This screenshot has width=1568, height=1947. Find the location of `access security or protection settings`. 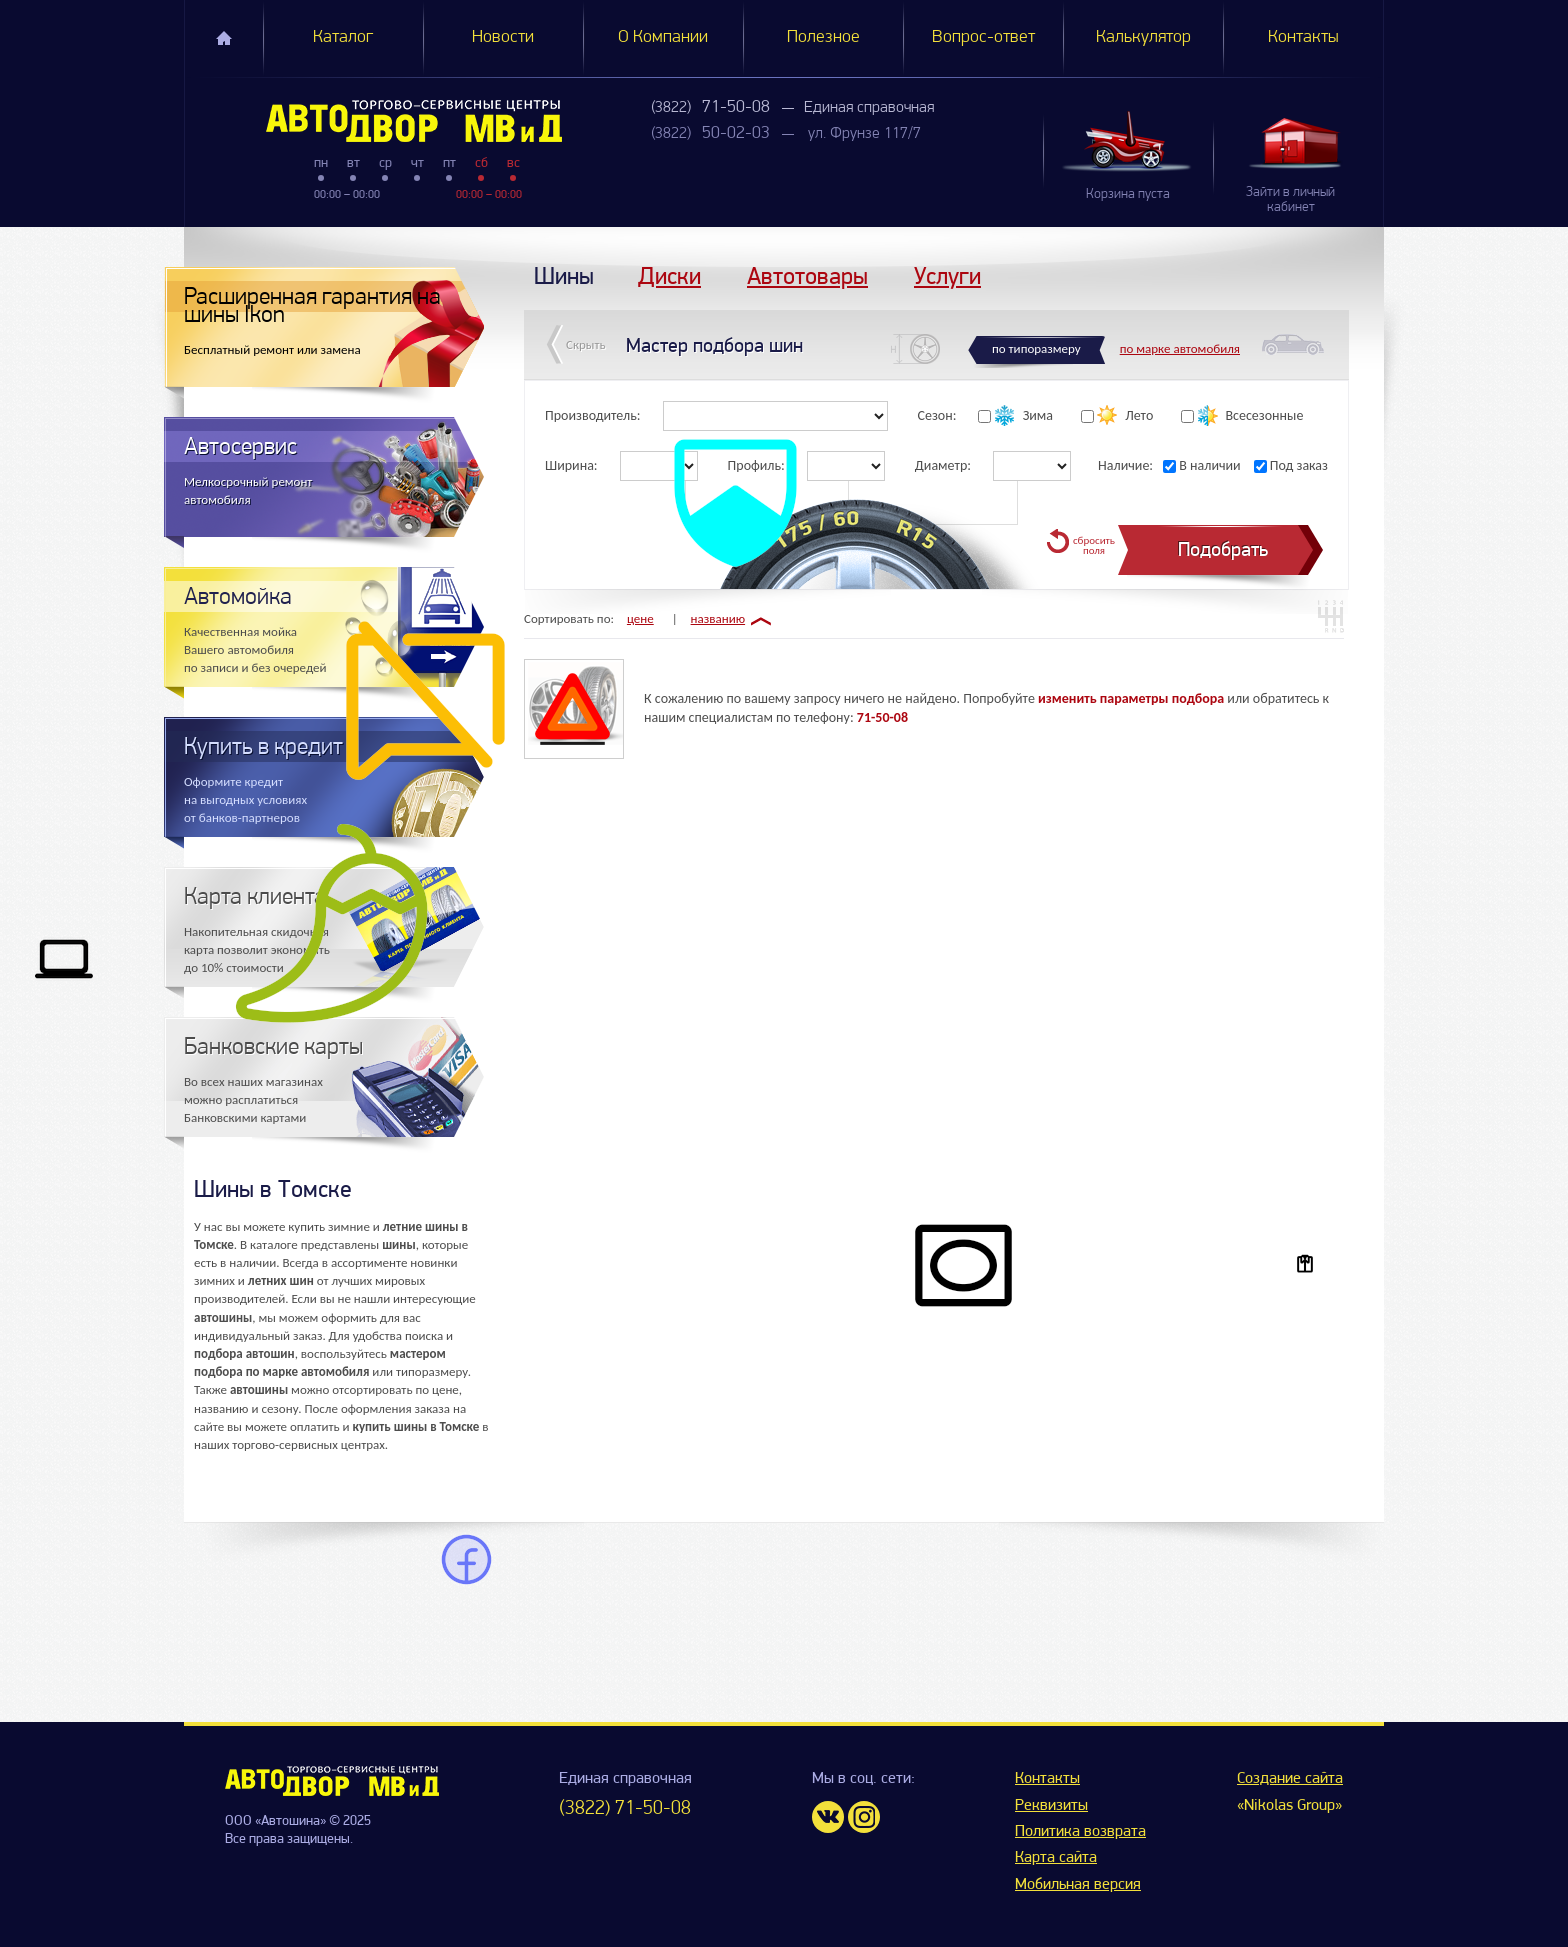

access security or protection settings is located at coordinates (735, 495).